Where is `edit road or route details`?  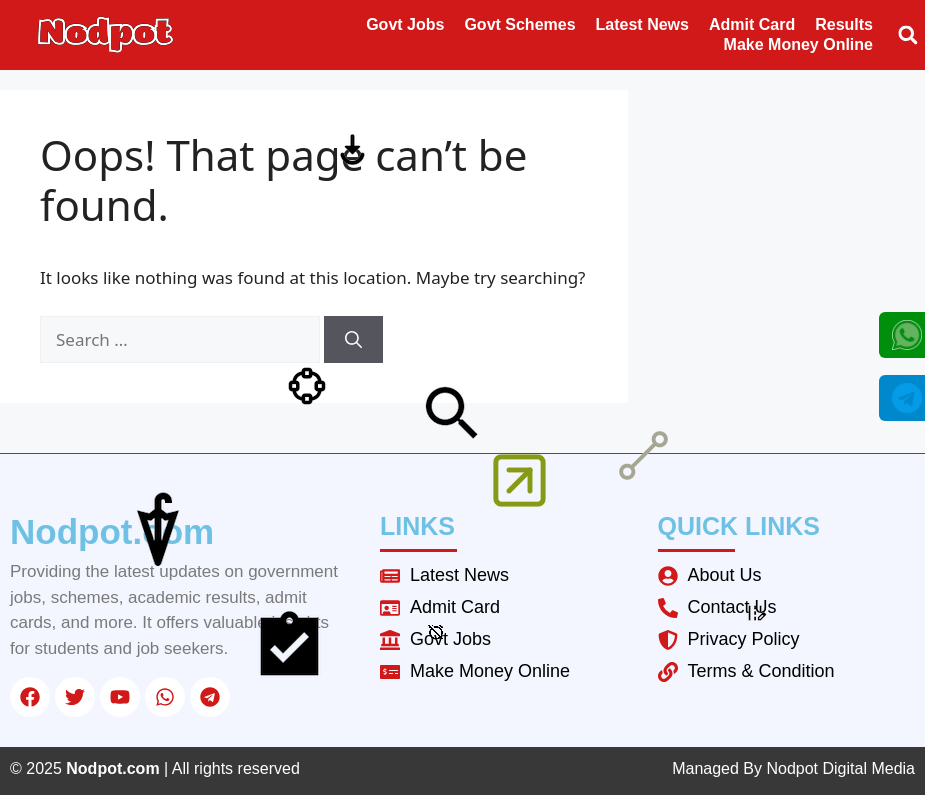 edit road or route details is located at coordinates (756, 613).